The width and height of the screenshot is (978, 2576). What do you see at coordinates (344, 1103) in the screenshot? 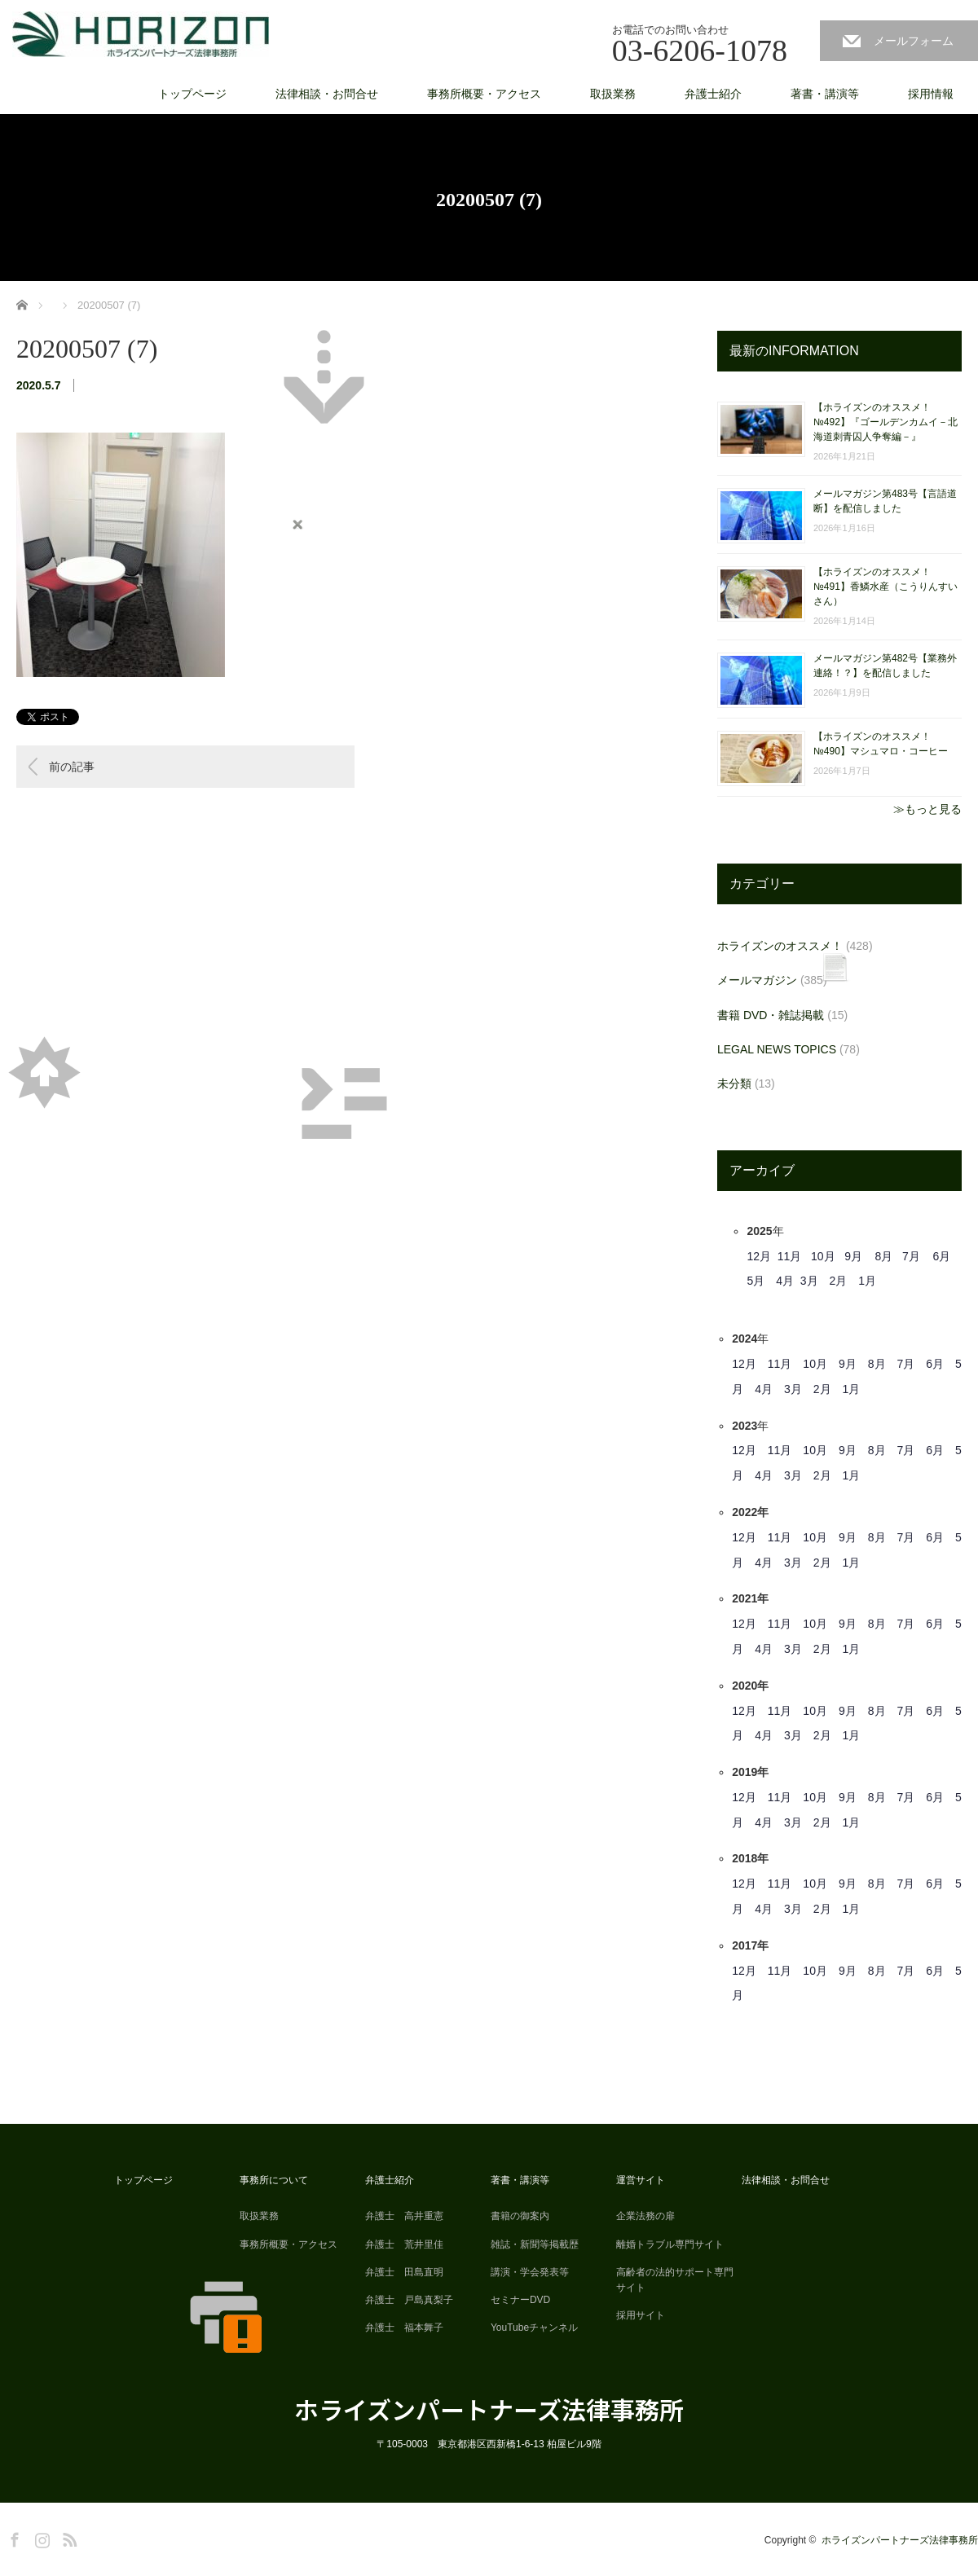
I see `increase text indentation` at bounding box center [344, 1103].